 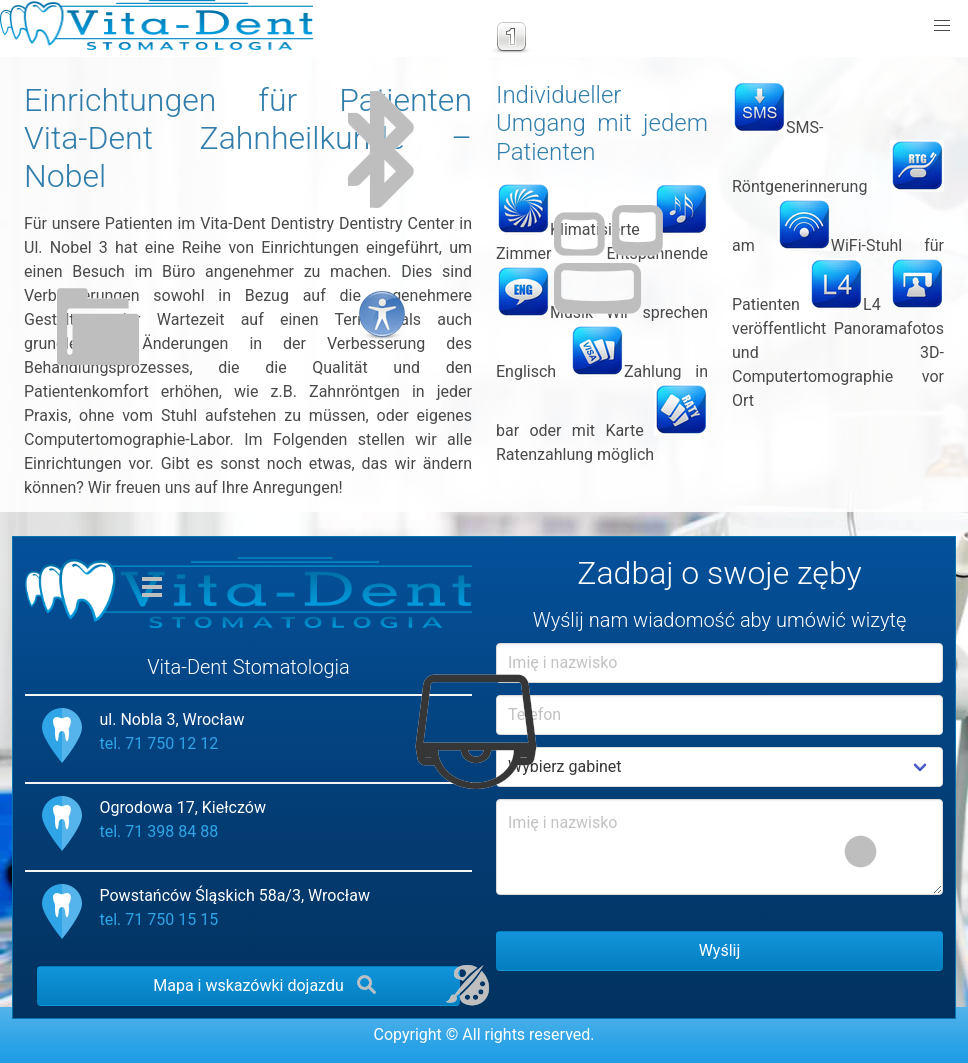 What do you see at coordinates (152, 587) in the screenshot?
I see `open the main menu` at bounding box center [152, 587].